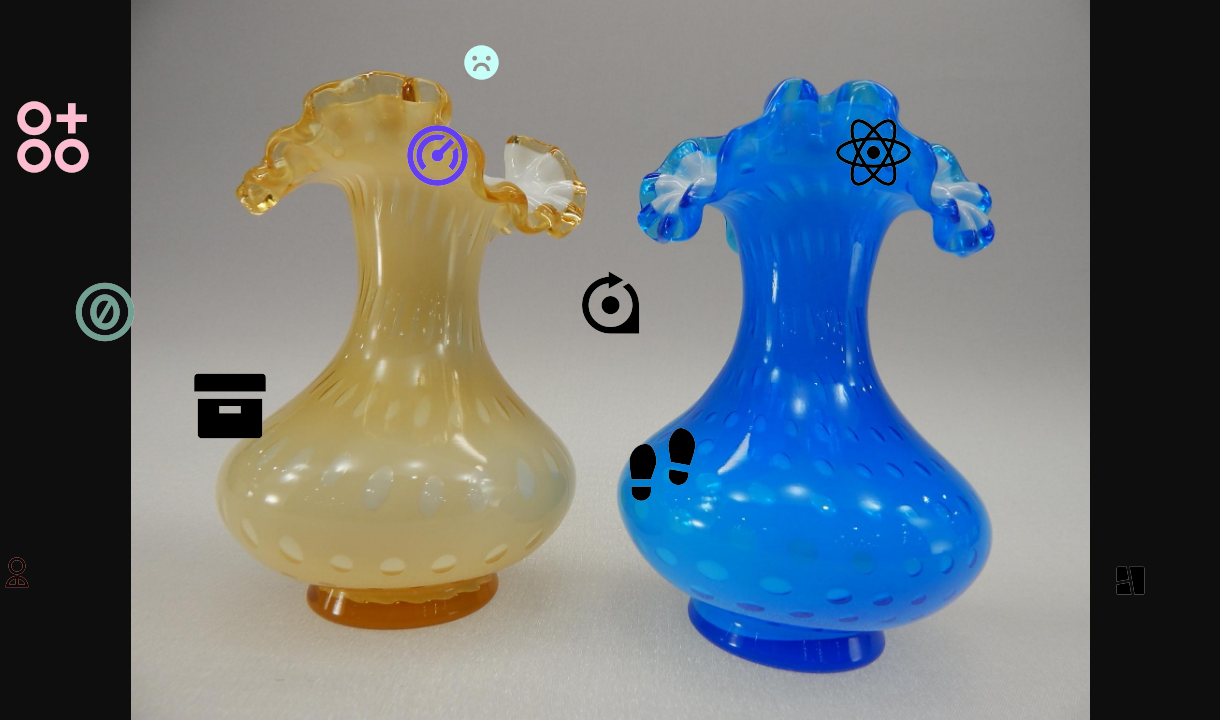 The width and height of the screenshot is (1220, 720). Describe the element at coordinates (230, 406) in the screenshot. I see `archive this item` at that location.